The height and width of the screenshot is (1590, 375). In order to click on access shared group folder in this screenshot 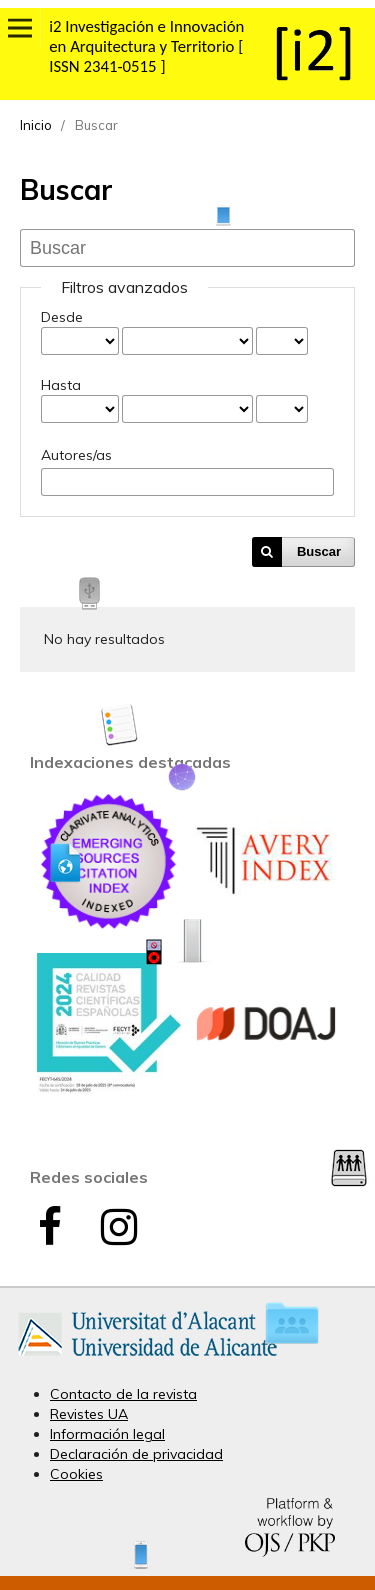, I will do `click(292, 1323)`.